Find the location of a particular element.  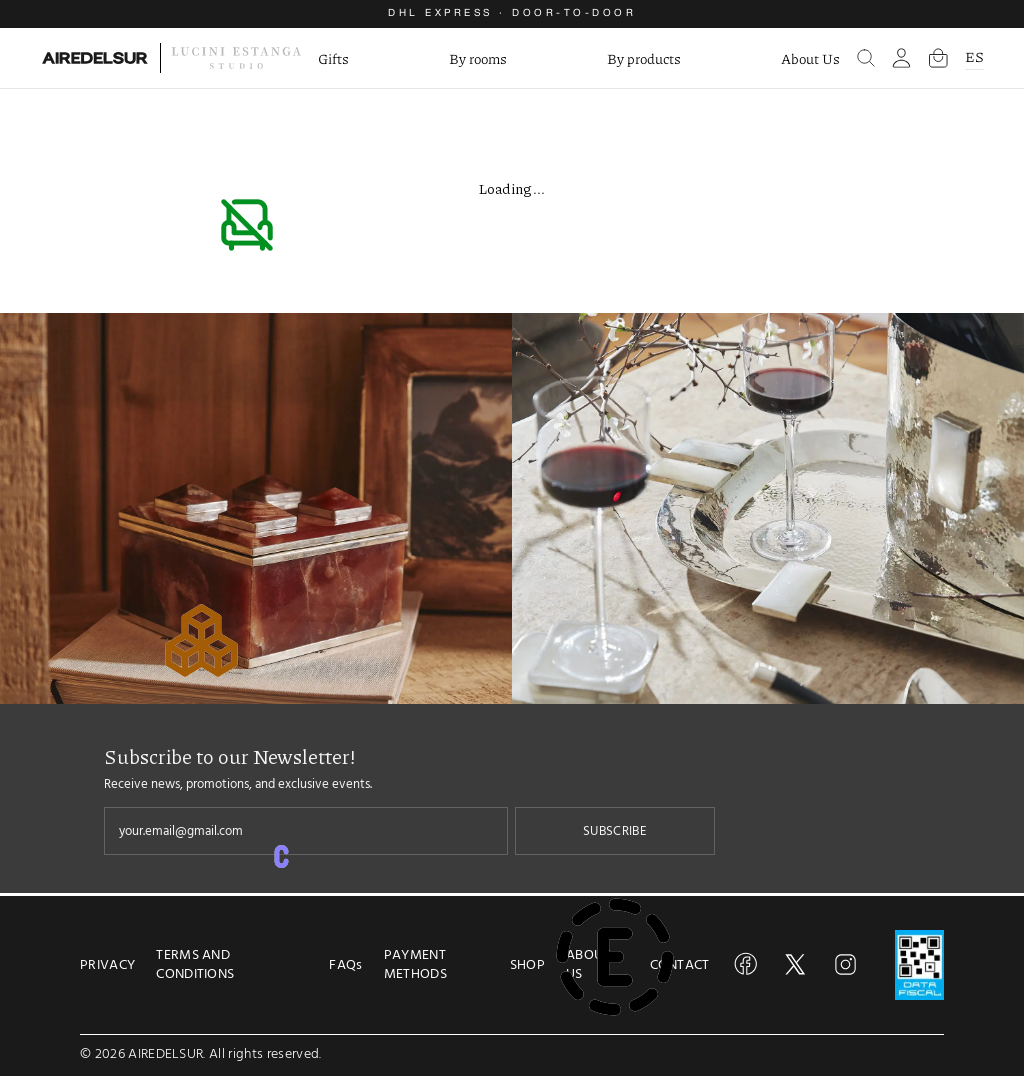

indicates a draft or pending email is located at coordinates (615, 957).